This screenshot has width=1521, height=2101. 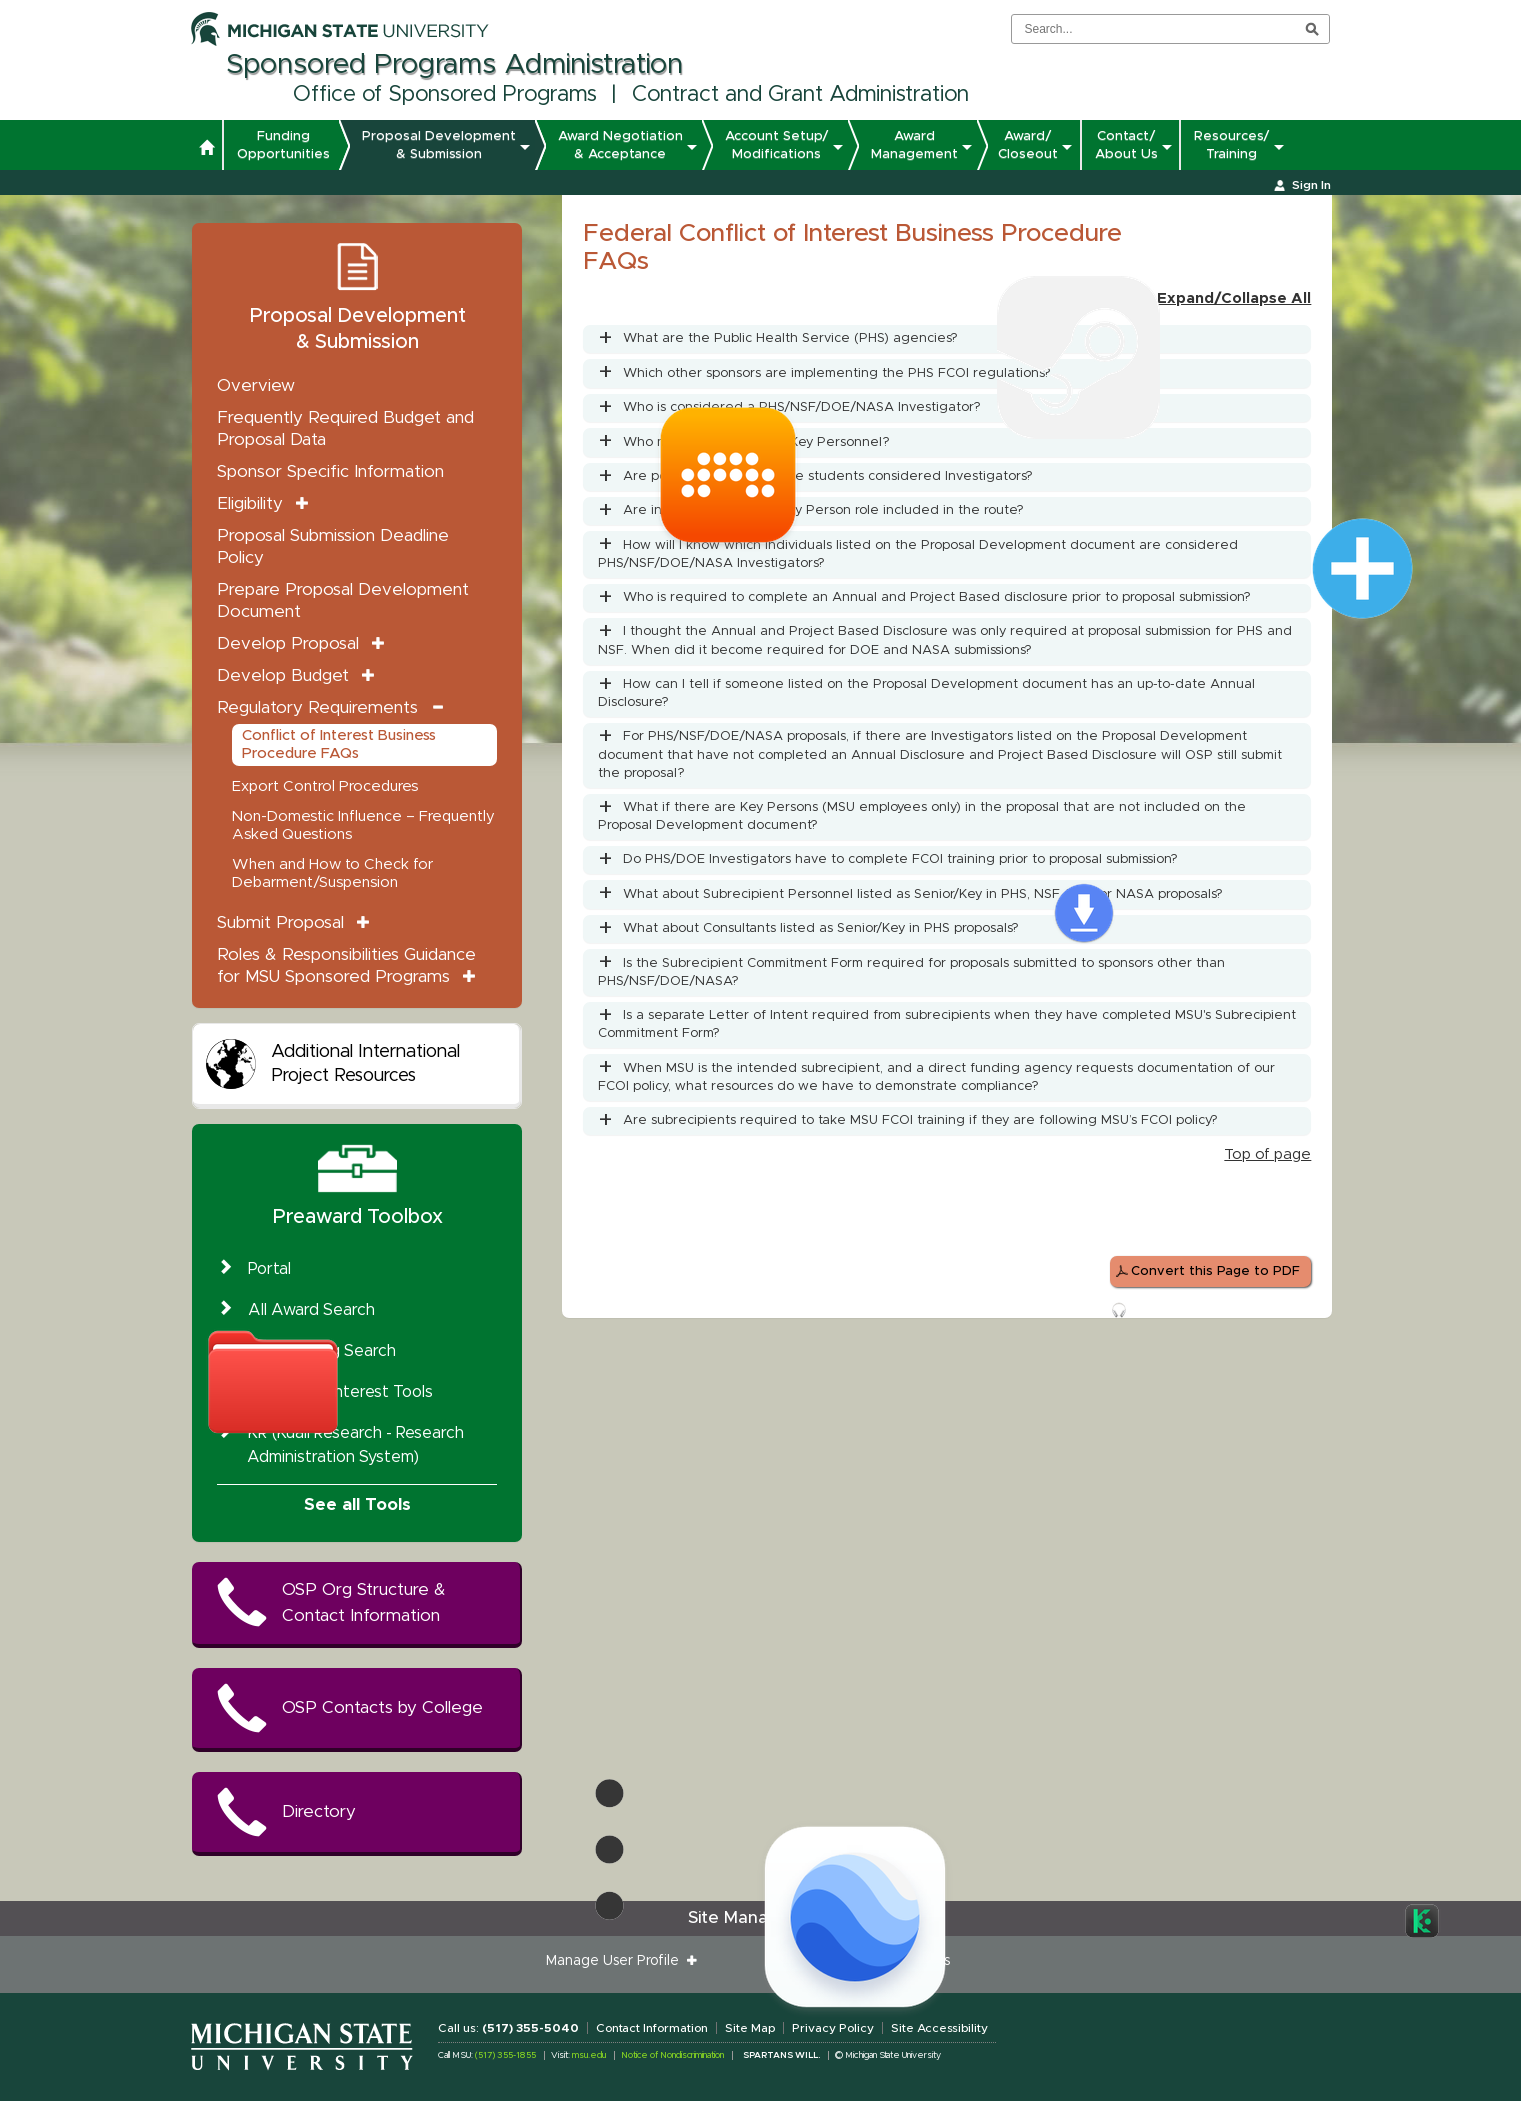 I want to click on open cachyos kernel manager, so click(x=1422, y=1921).